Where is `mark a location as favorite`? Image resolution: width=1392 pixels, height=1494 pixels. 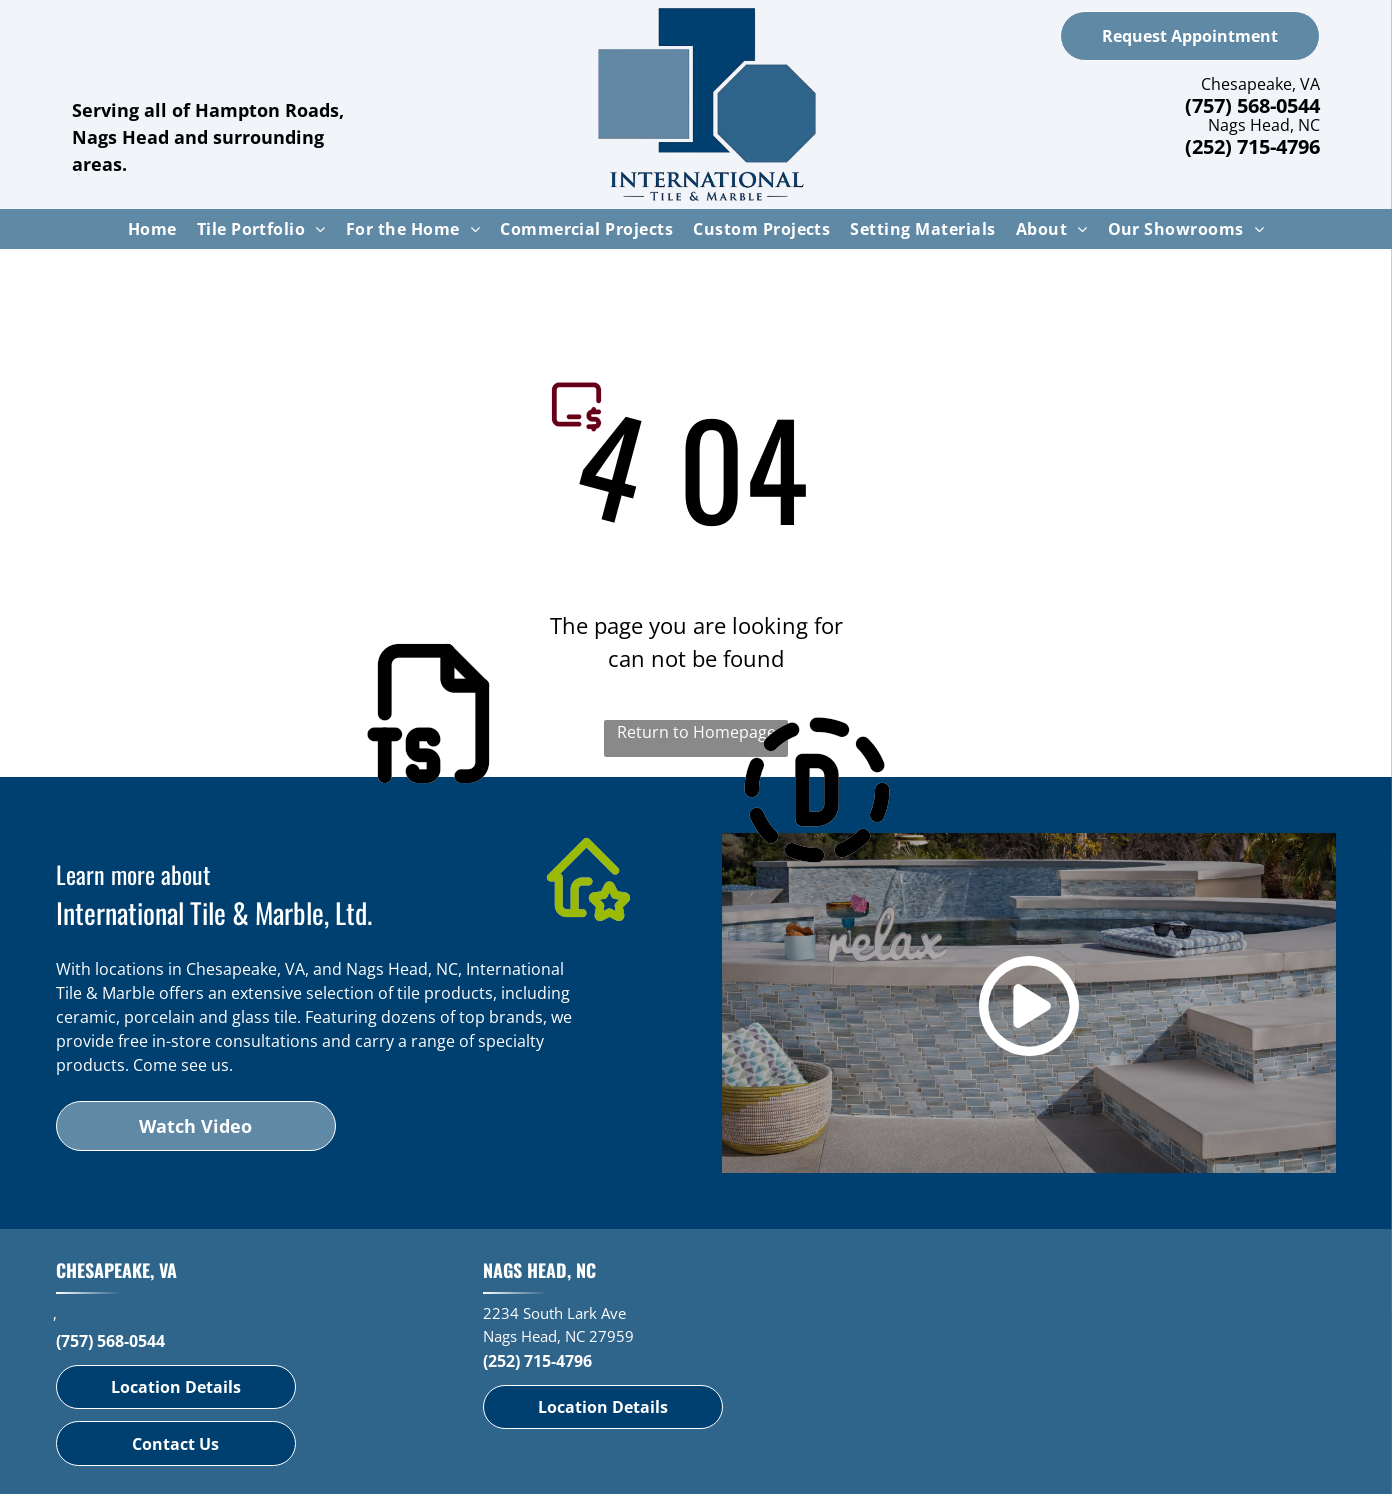
mark a location as favorite is located at coordinates (586, 877).